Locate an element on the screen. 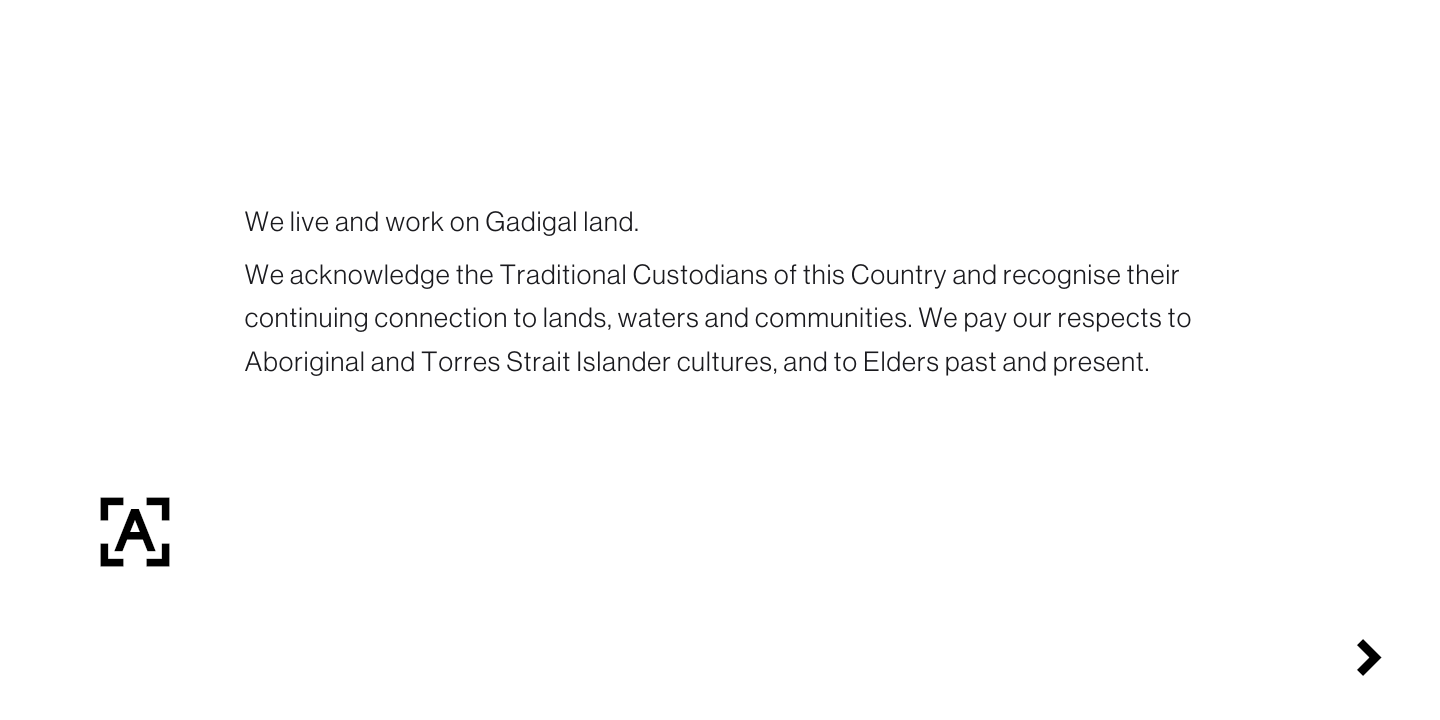 The image size is (1440, 720). scan text using optical character recognition (OCR) is located at coordinates (135, 532).